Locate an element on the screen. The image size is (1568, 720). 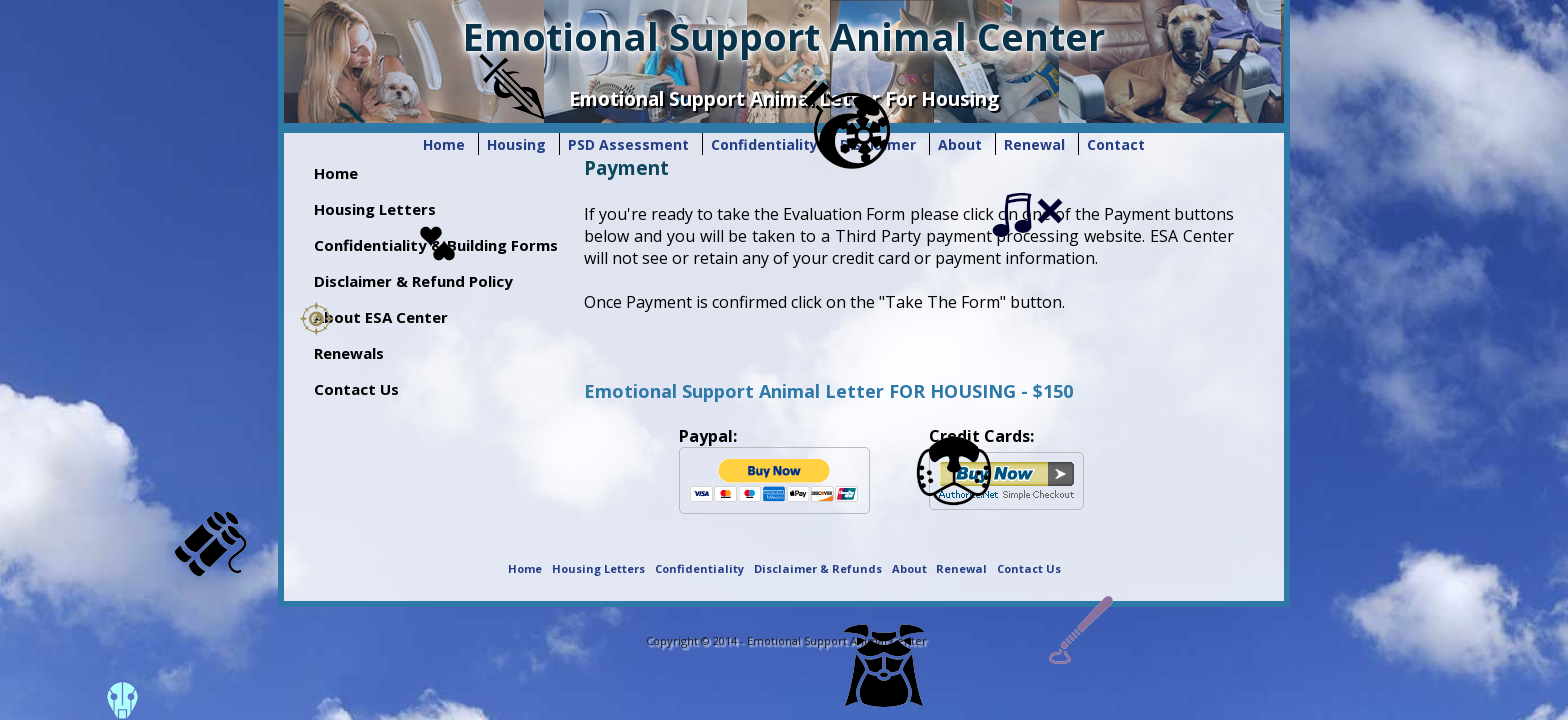
access pet or animal-related features is located at coordinates (954, 471).